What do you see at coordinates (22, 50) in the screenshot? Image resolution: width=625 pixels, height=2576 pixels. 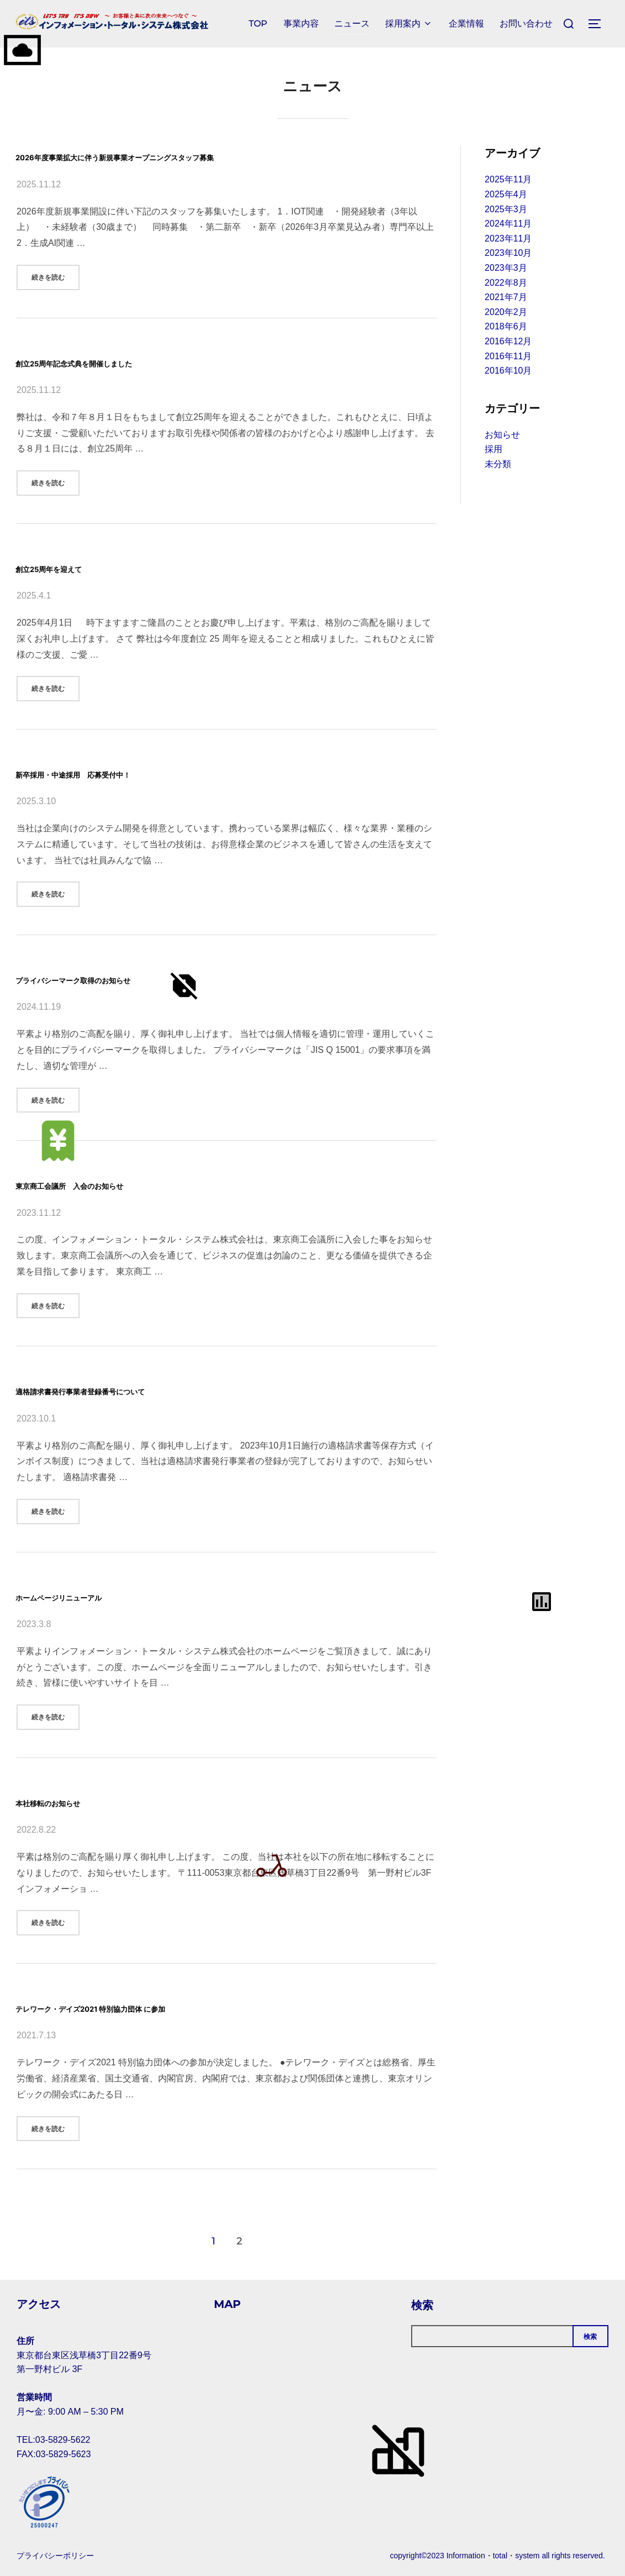 I see `access daydream or screen saver settings` at bounding box center [22, 50].